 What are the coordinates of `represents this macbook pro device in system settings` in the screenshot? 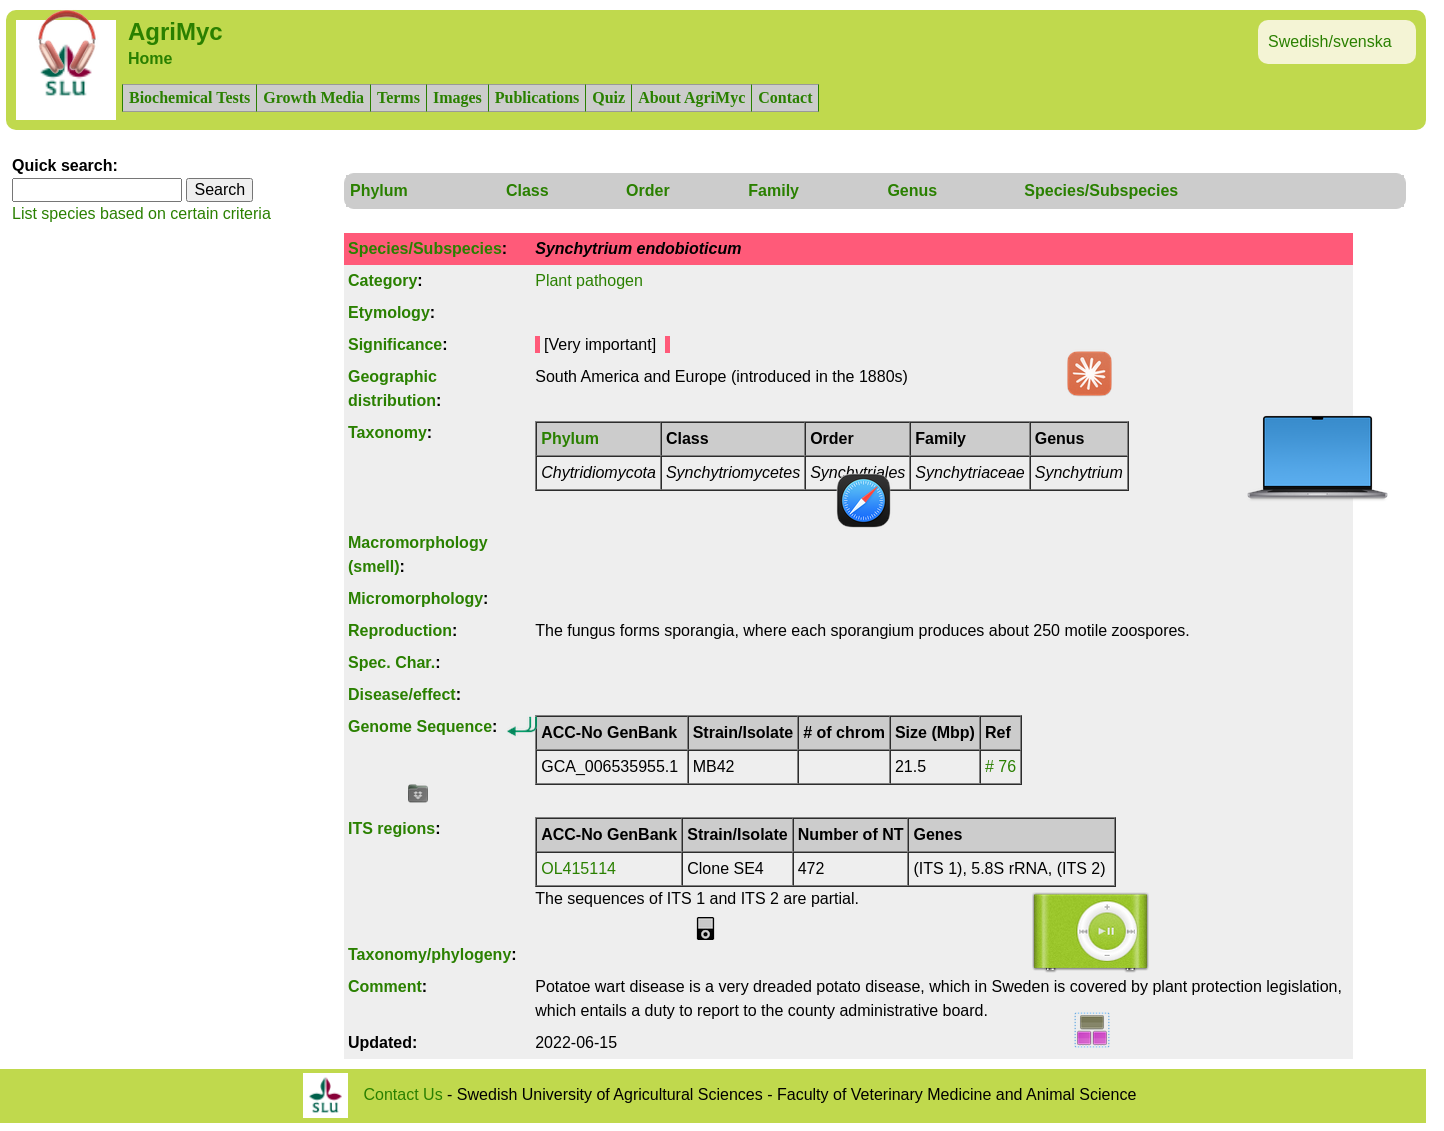 It's located at (1317, 452).